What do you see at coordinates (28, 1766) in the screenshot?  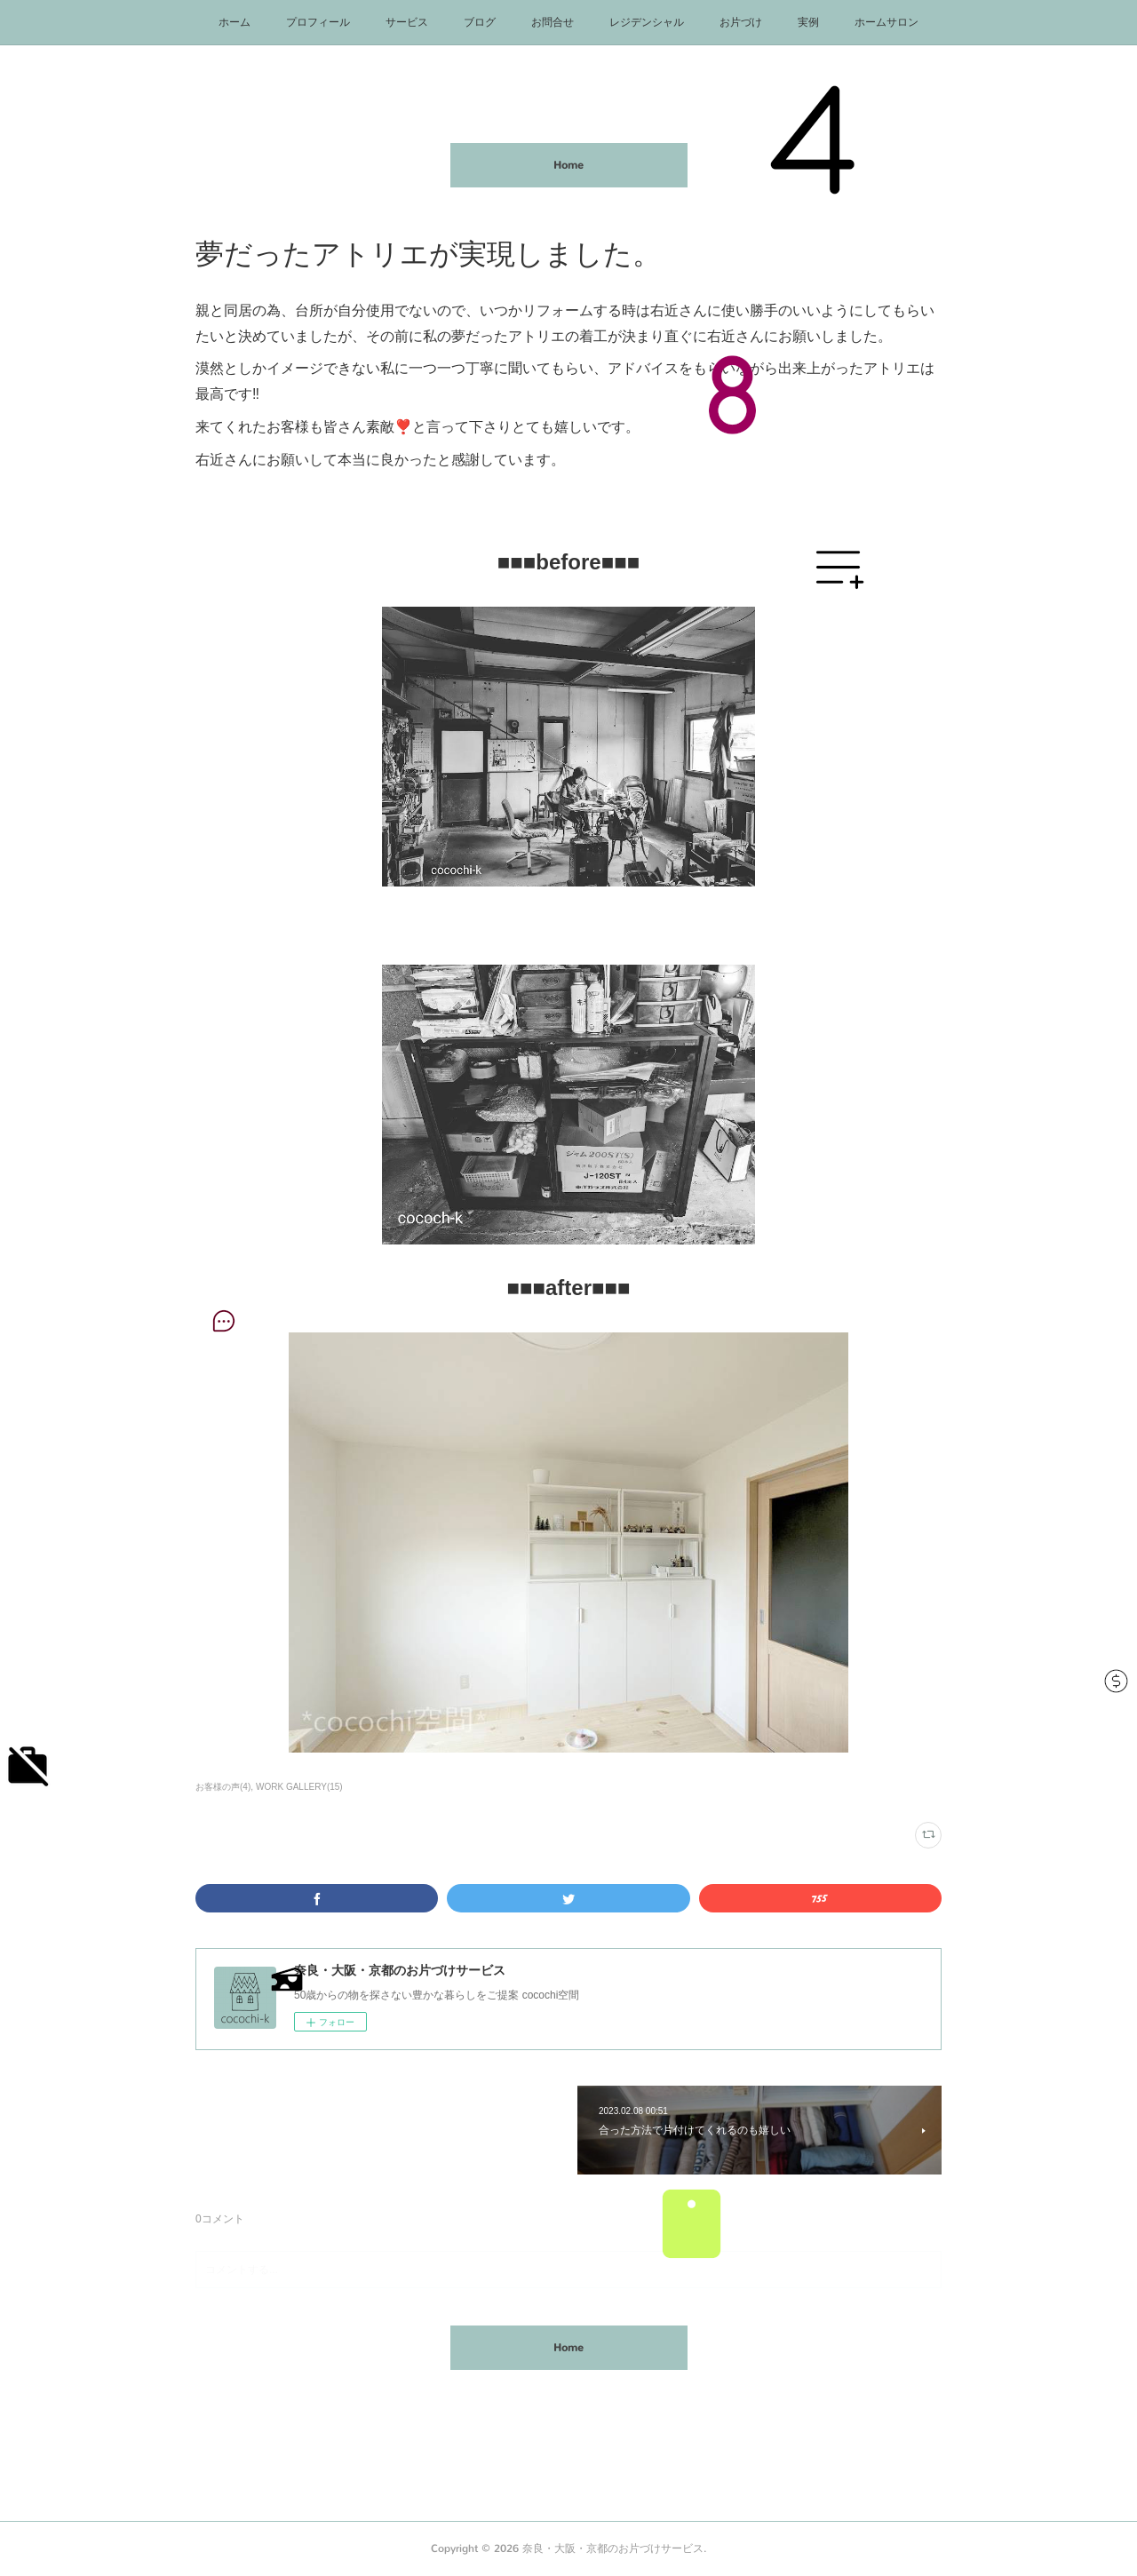 I see `disable work mode or work profile` at bounding box center [28, 1766].